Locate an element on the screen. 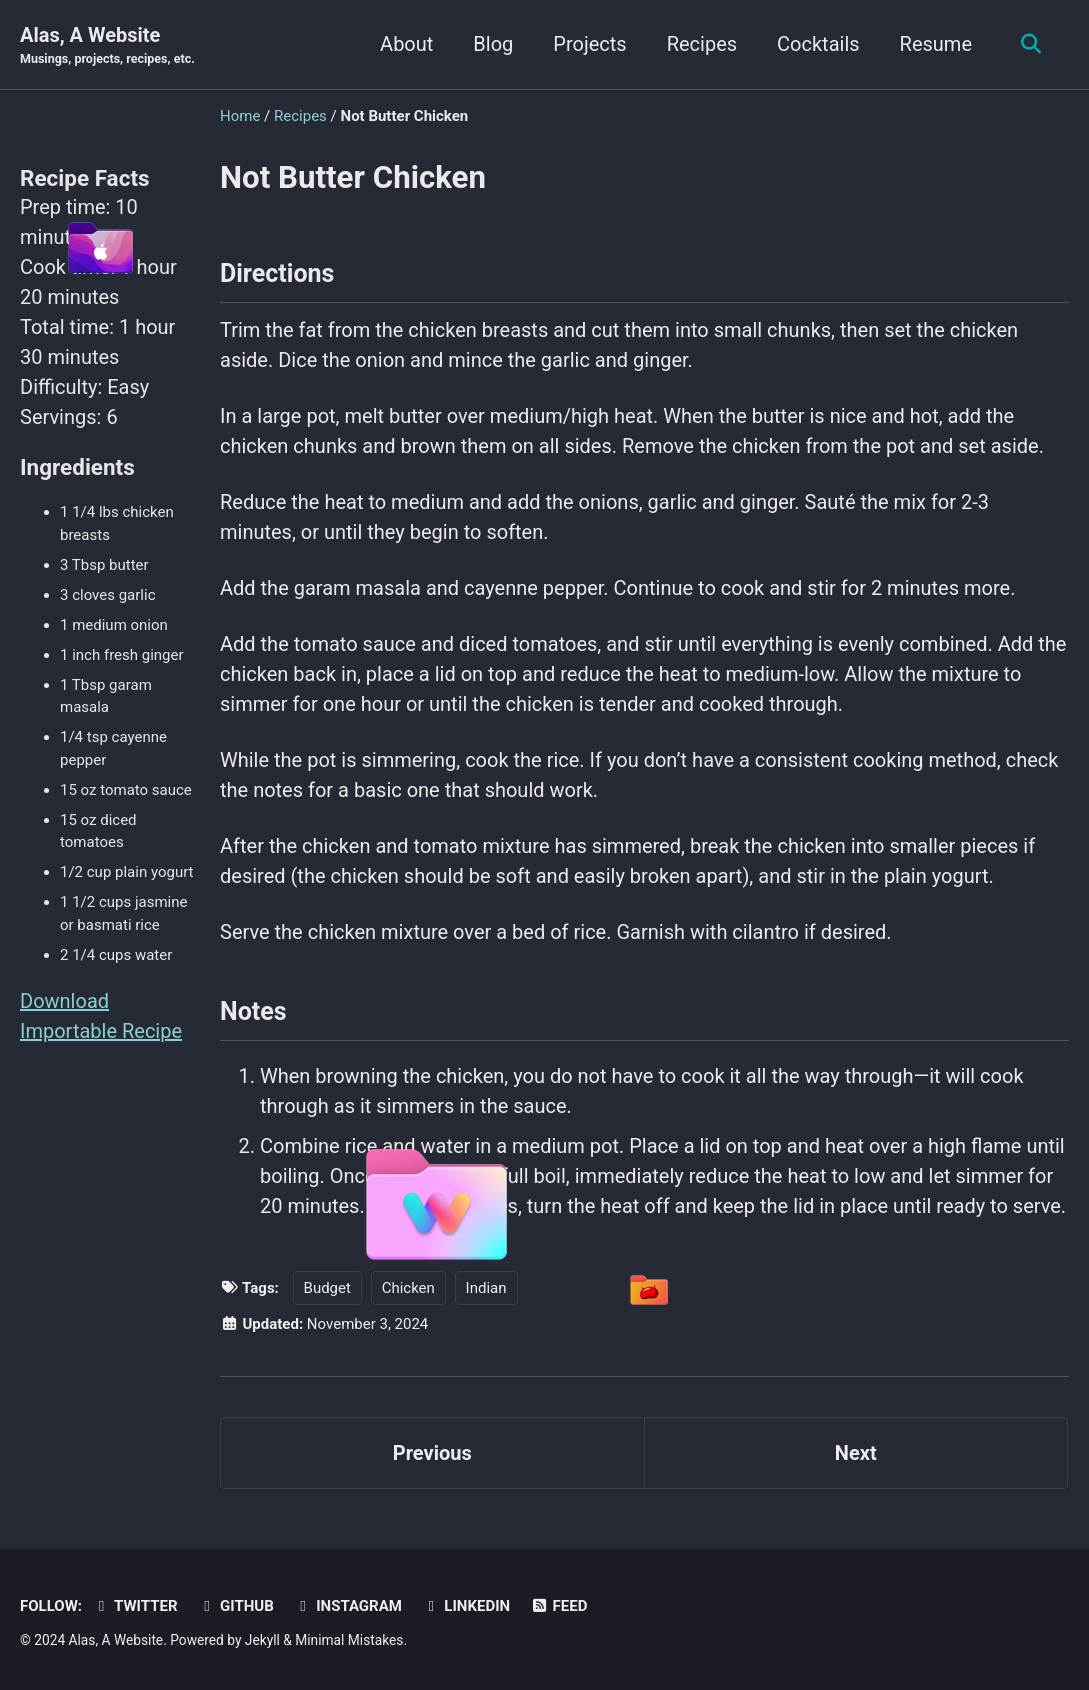 This screenshot has height=1690, width=1089. open mac os monterey system folder is located at coordinates (100, 249).